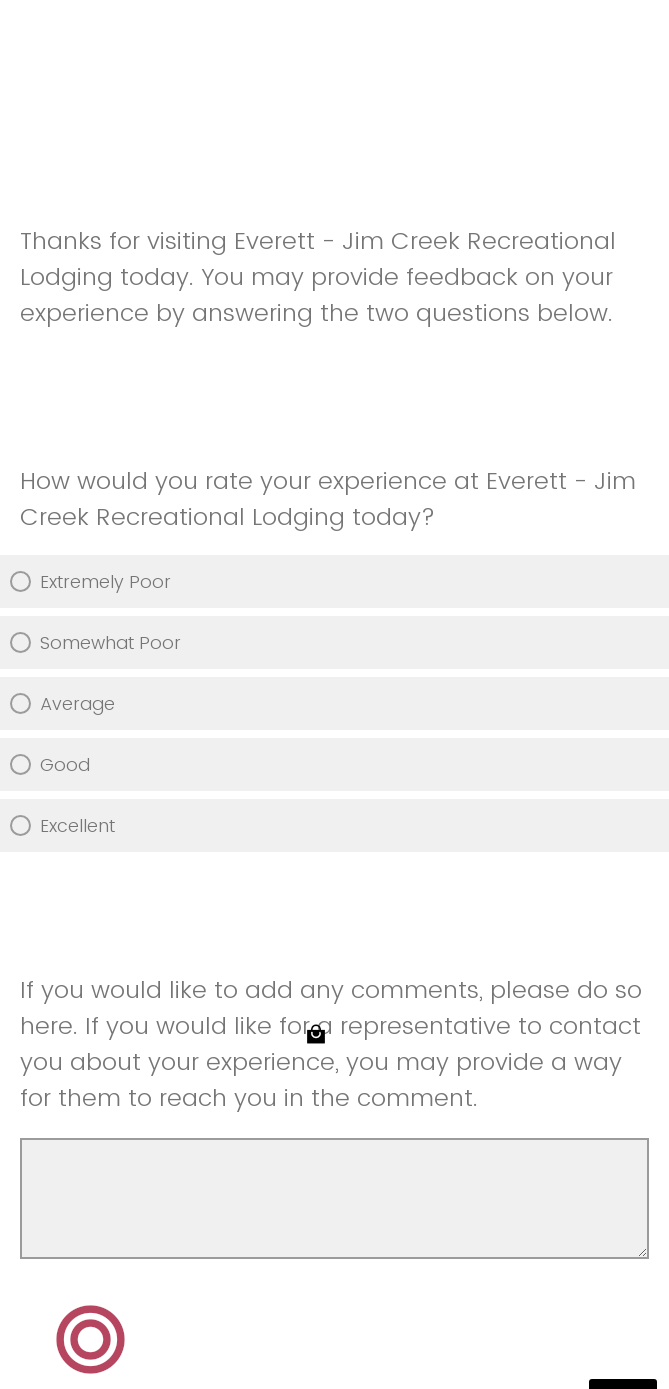 Image resolution: width=669 pixels, height=1389 pixels. I want to click on view your shopping bag, so click(316, 1034).